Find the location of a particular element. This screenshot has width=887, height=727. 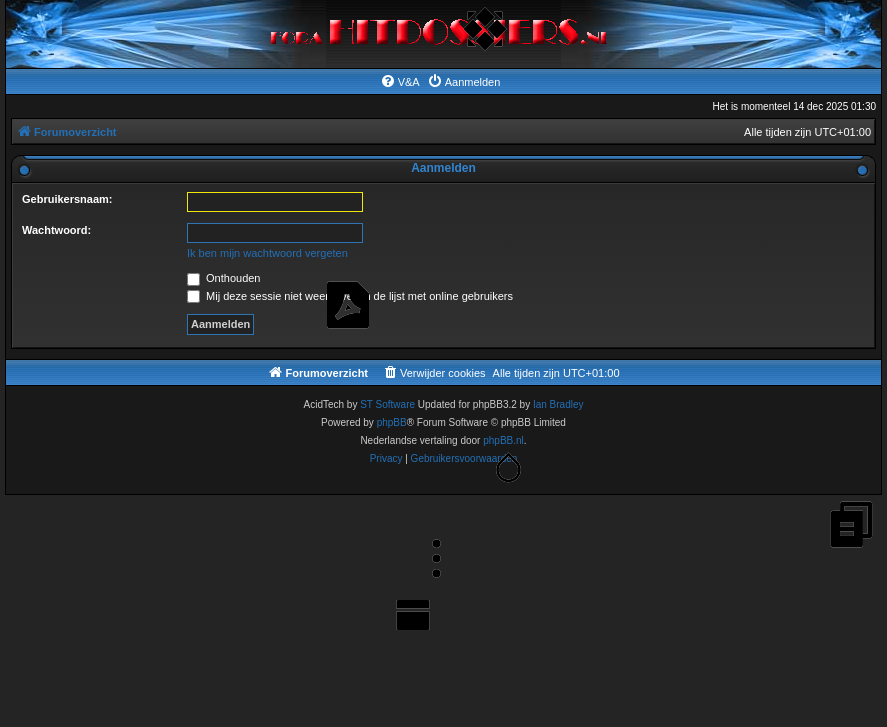

switch to top panel layout is located at coordinates (413, 615).